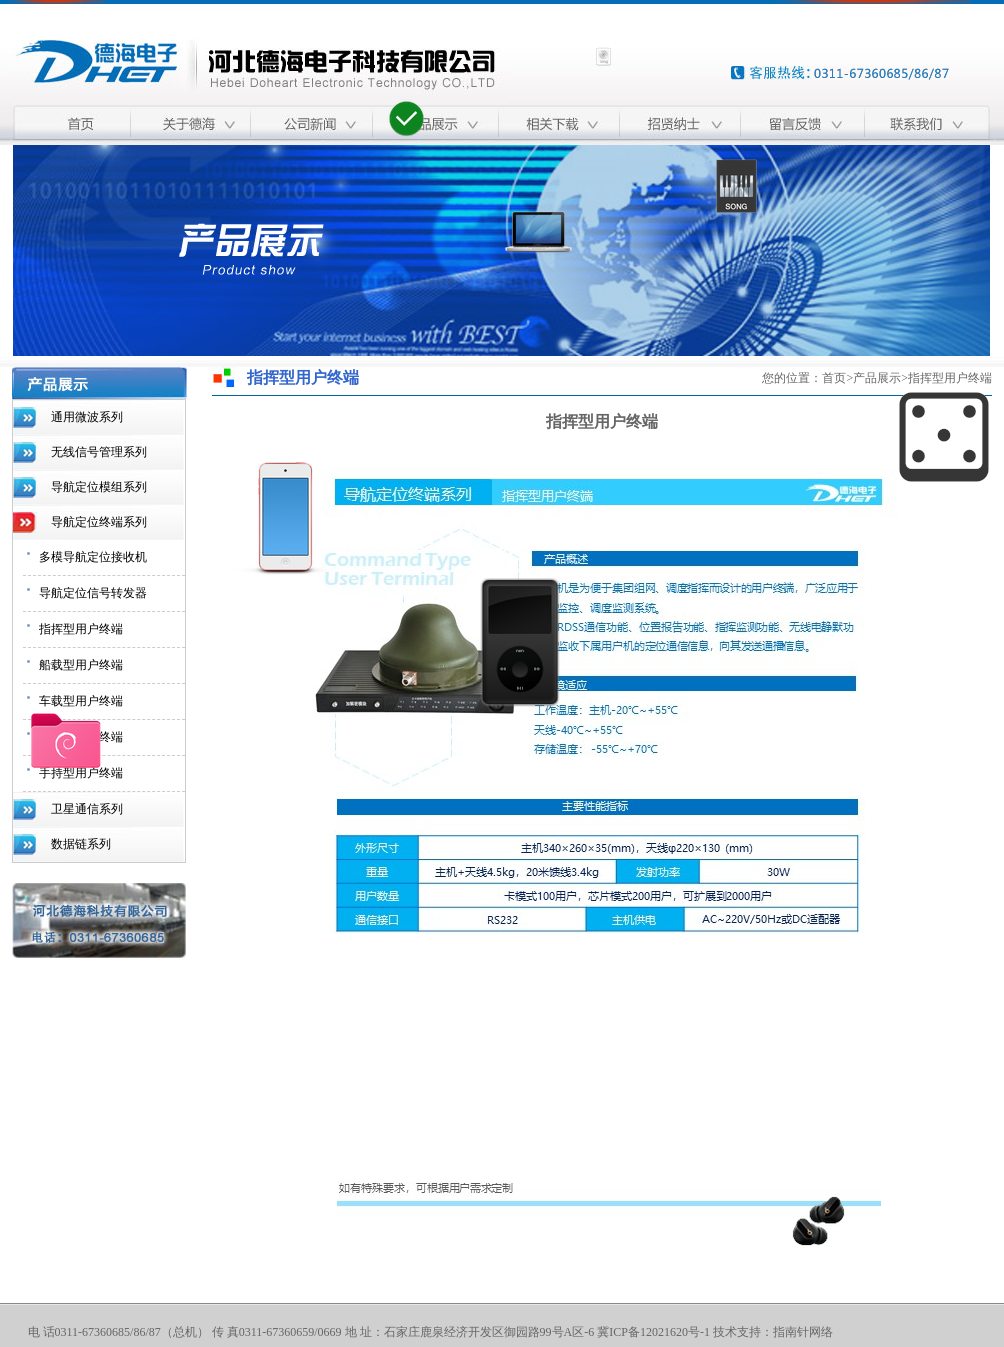  Describe the element at coordinates (603, 56) in the screenshot. I see `a raw disk image file` at that location.